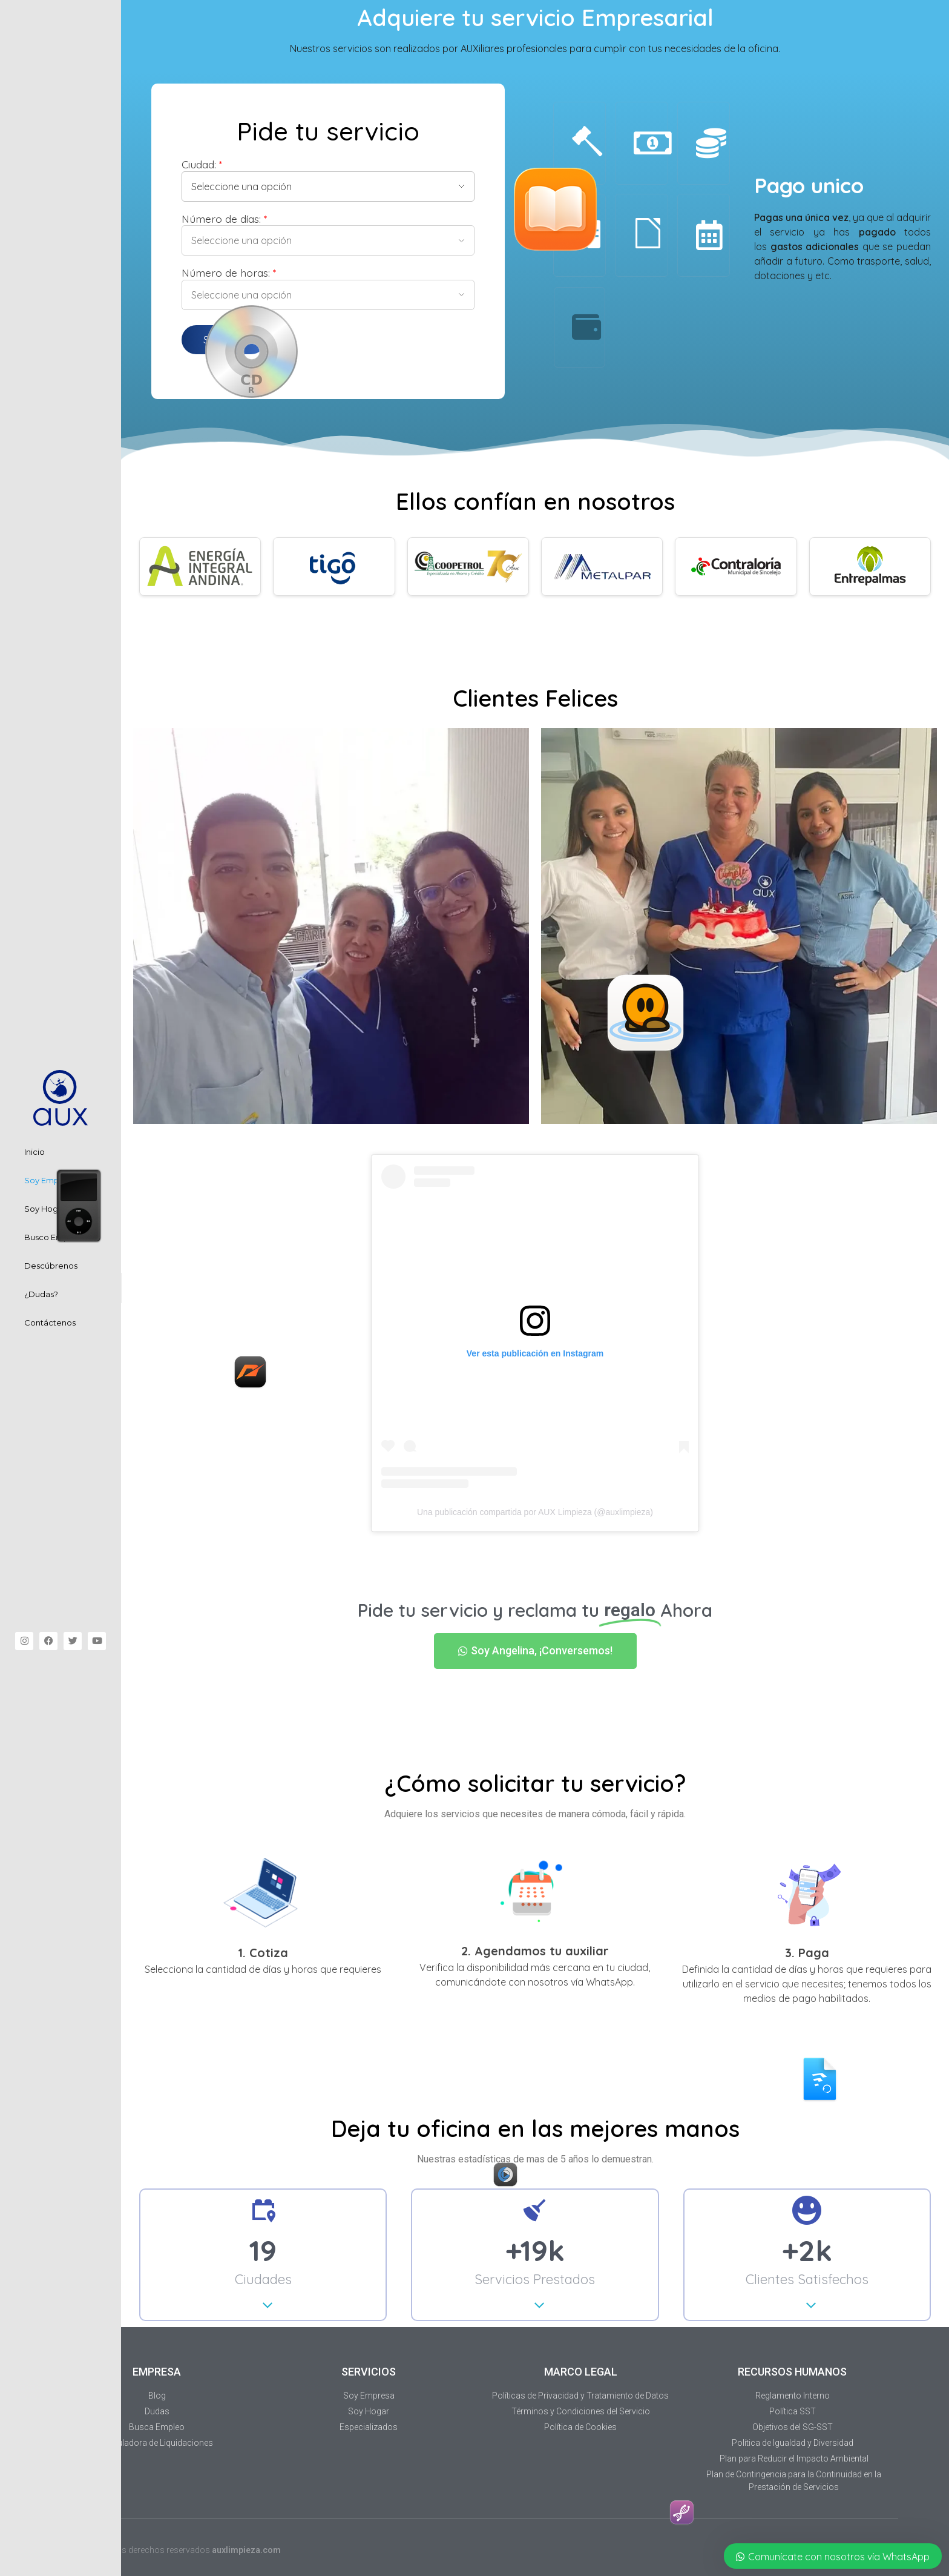 The height and width of the screenshot is (2576, 949). I want to click on a sketchbook or sketch file associated with wine/windows compatibility layer, so click(819, 2079).